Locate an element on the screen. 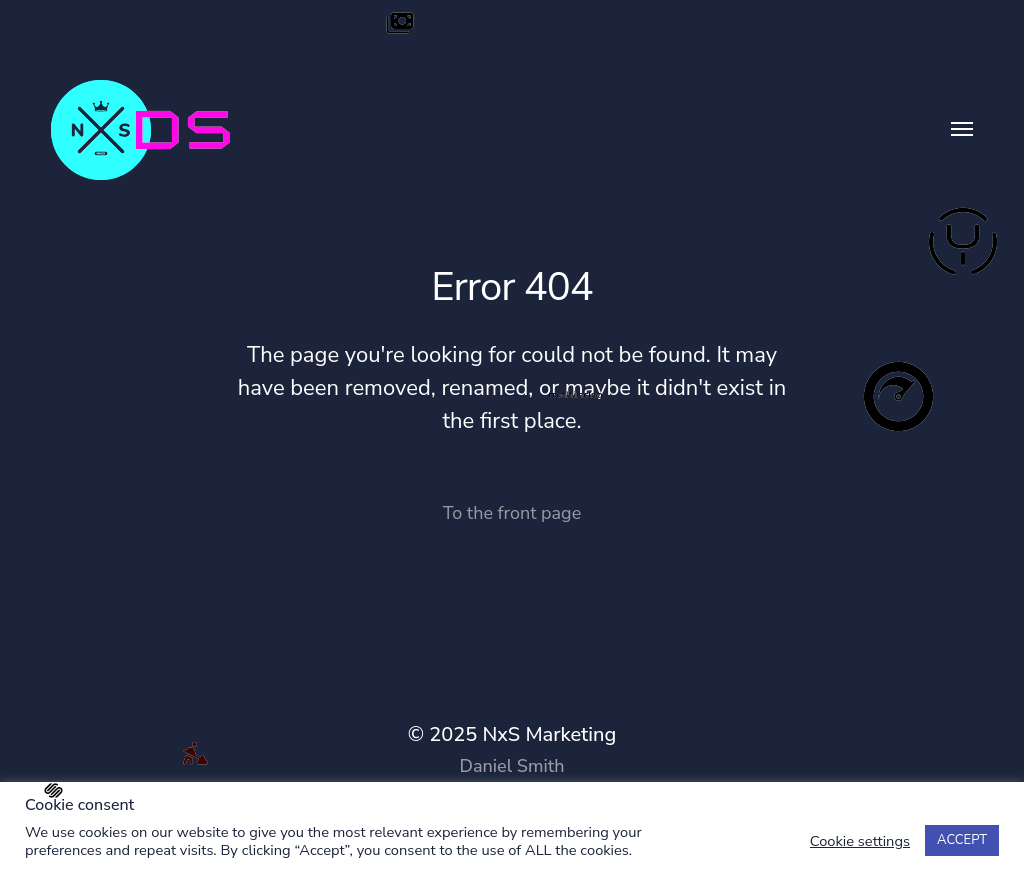 This screenshot has height=875, width=1024. squarespace logo is located at coordinates (53, 790).